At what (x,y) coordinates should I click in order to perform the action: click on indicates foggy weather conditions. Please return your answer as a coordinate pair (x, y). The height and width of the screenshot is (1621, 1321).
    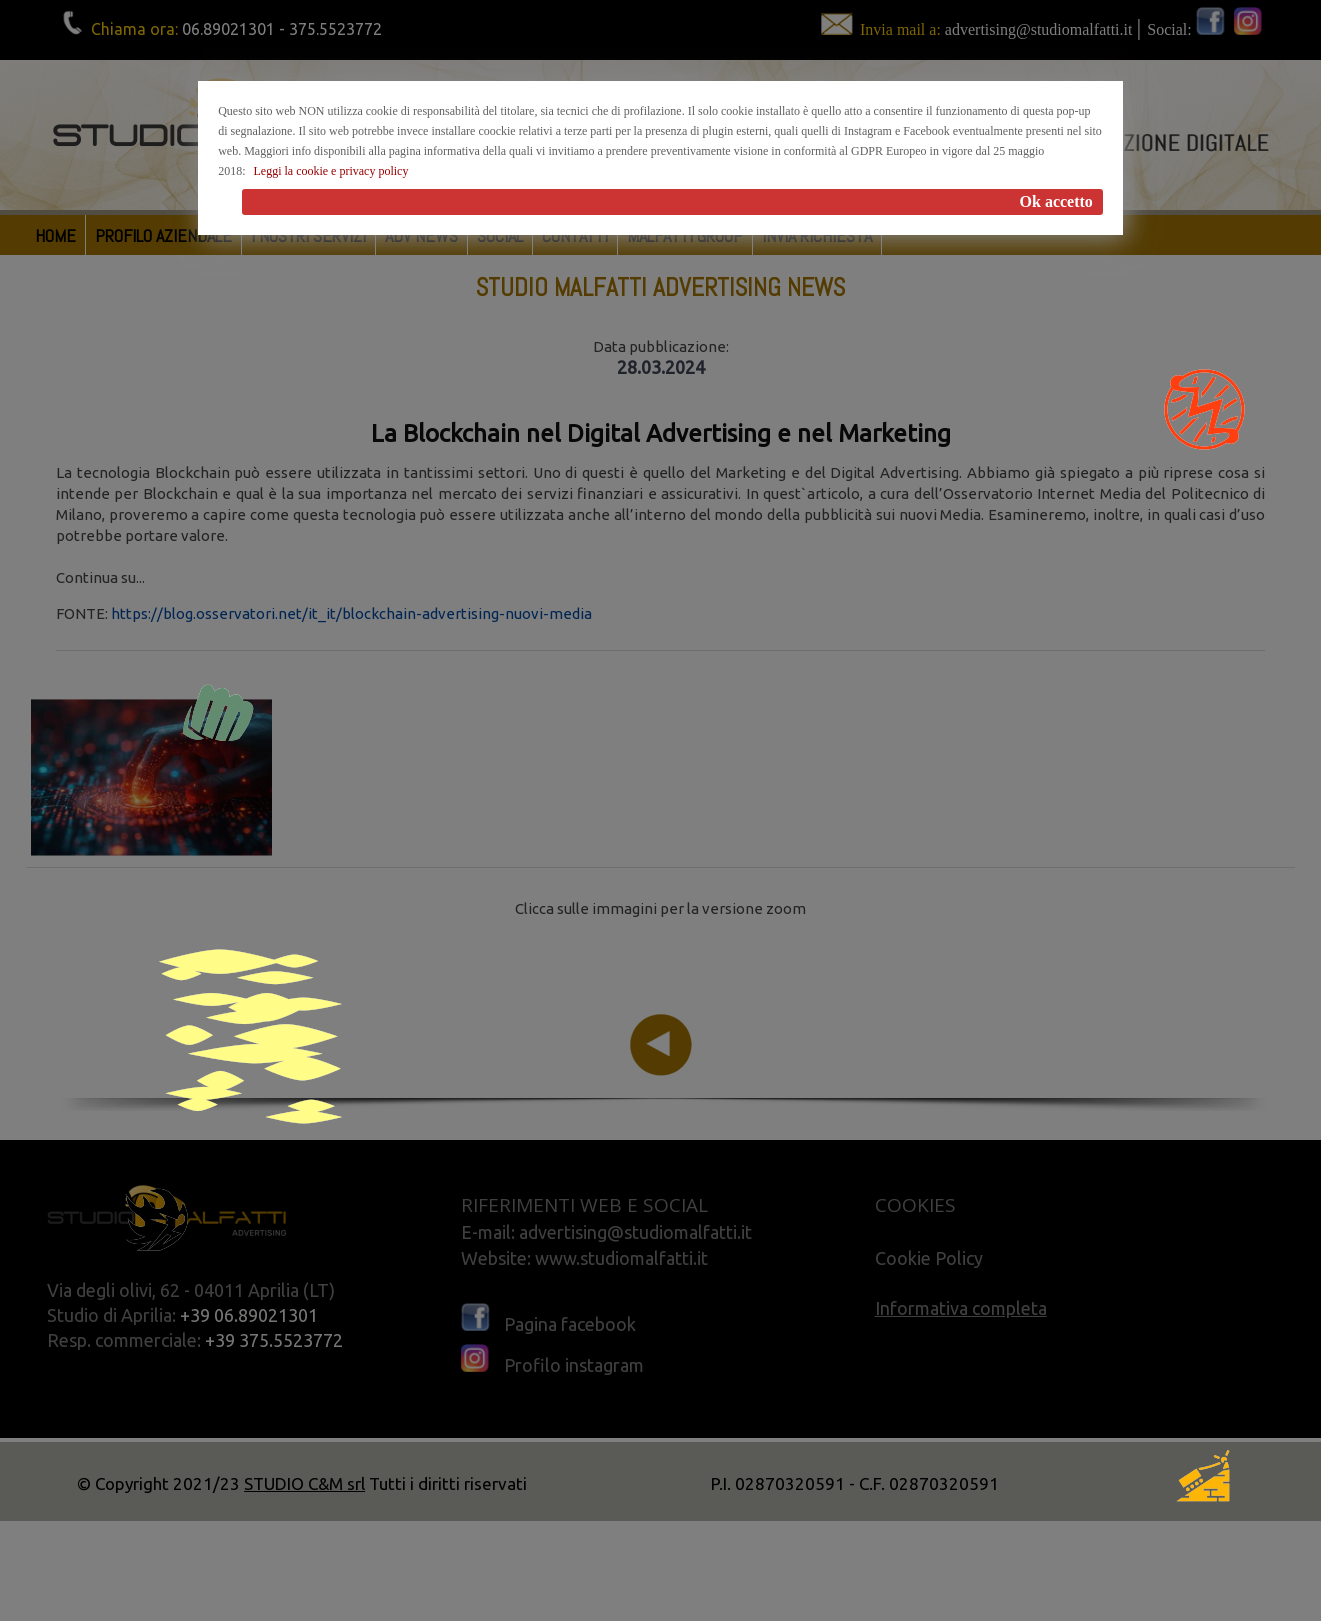
    Looking at the image, I should click on (250, 1036).